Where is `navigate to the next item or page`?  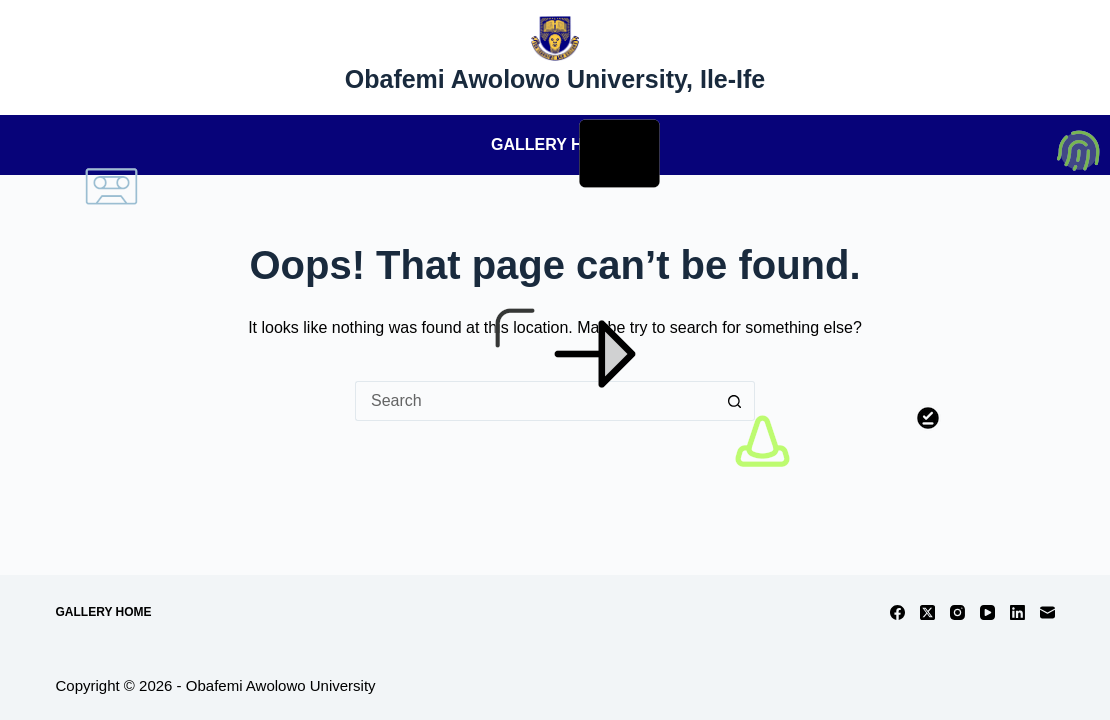 navigate to the next item or page is located at coordinates (595, 354).